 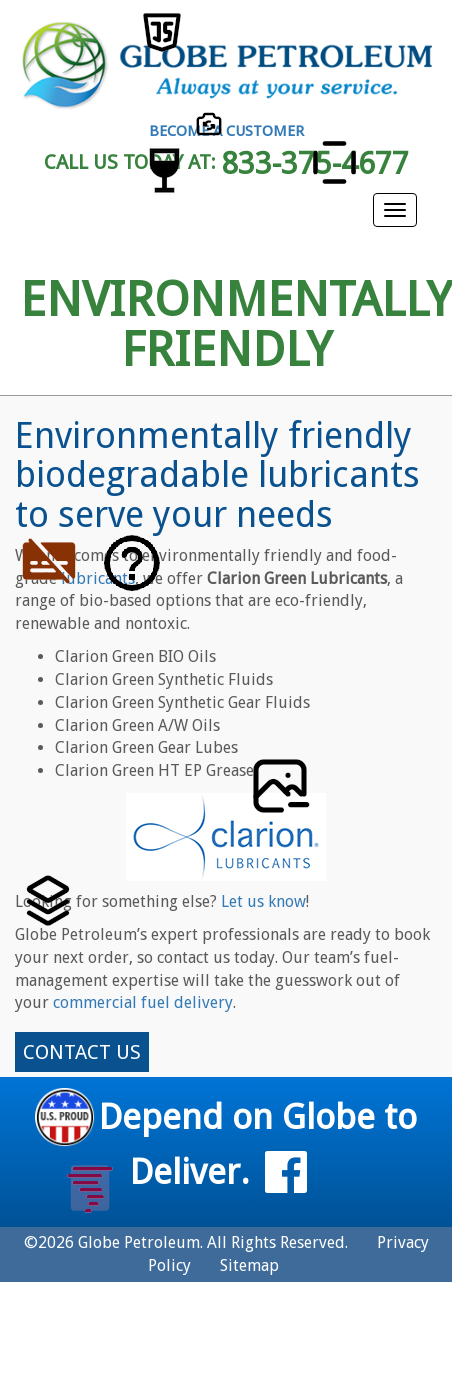 I want to click on switch between front and rear camera, so click(x=209, y=124).